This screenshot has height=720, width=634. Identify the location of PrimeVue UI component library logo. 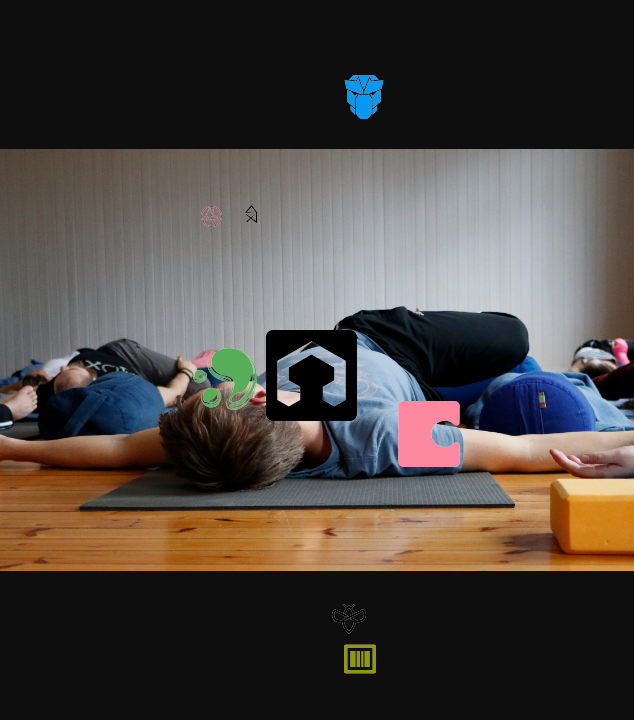
(364, 97).